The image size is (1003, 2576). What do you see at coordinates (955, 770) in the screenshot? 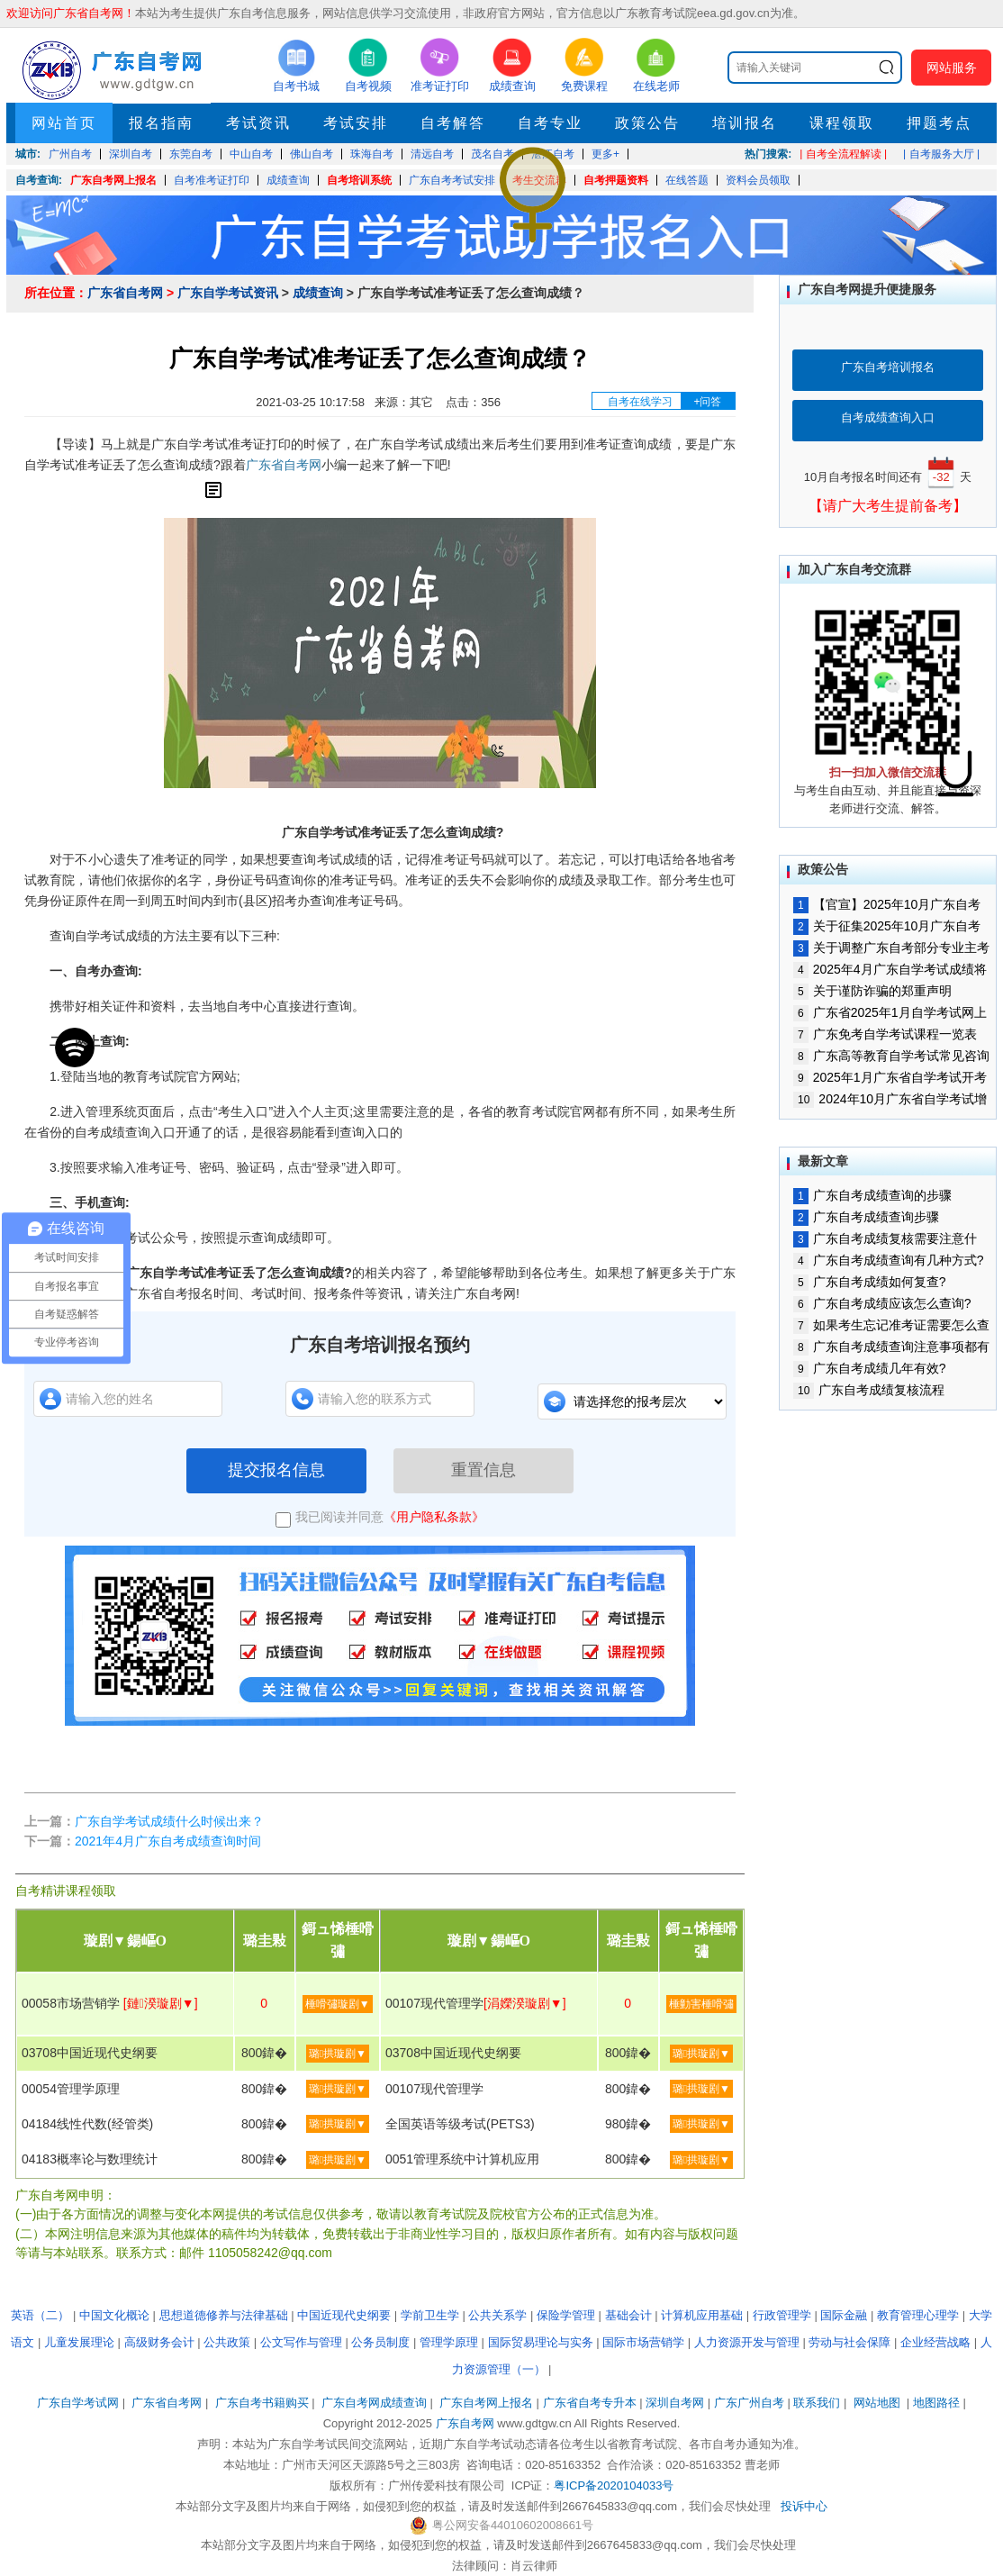
I see `apply underline formatting to selected text` at bounding box center [955, 770].